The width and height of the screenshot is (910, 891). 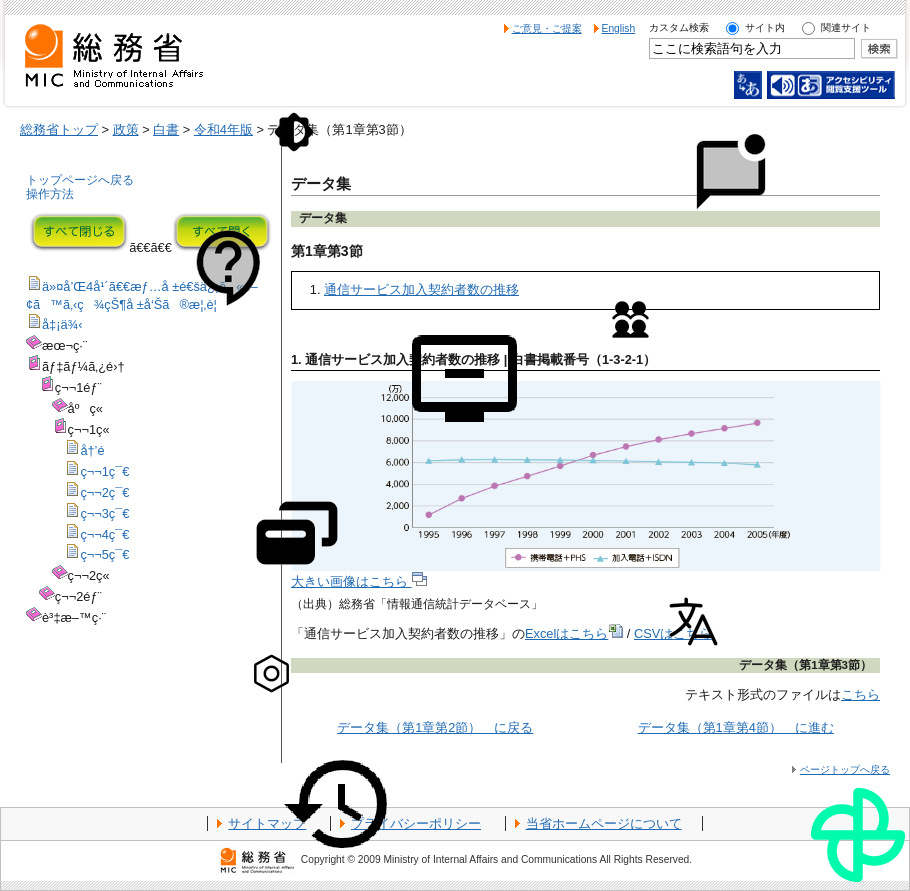 I want to click on indicates unread messages in chat, so click(x=731, y=175).